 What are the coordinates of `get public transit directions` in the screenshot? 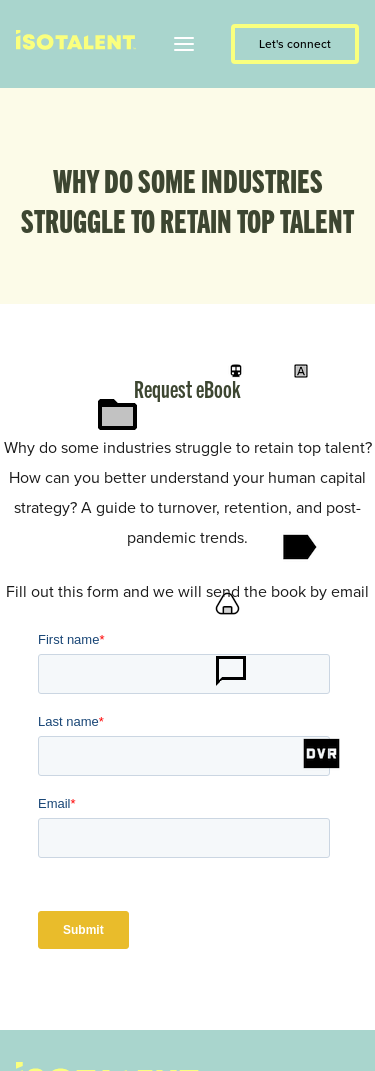 It's located at (236, 371).